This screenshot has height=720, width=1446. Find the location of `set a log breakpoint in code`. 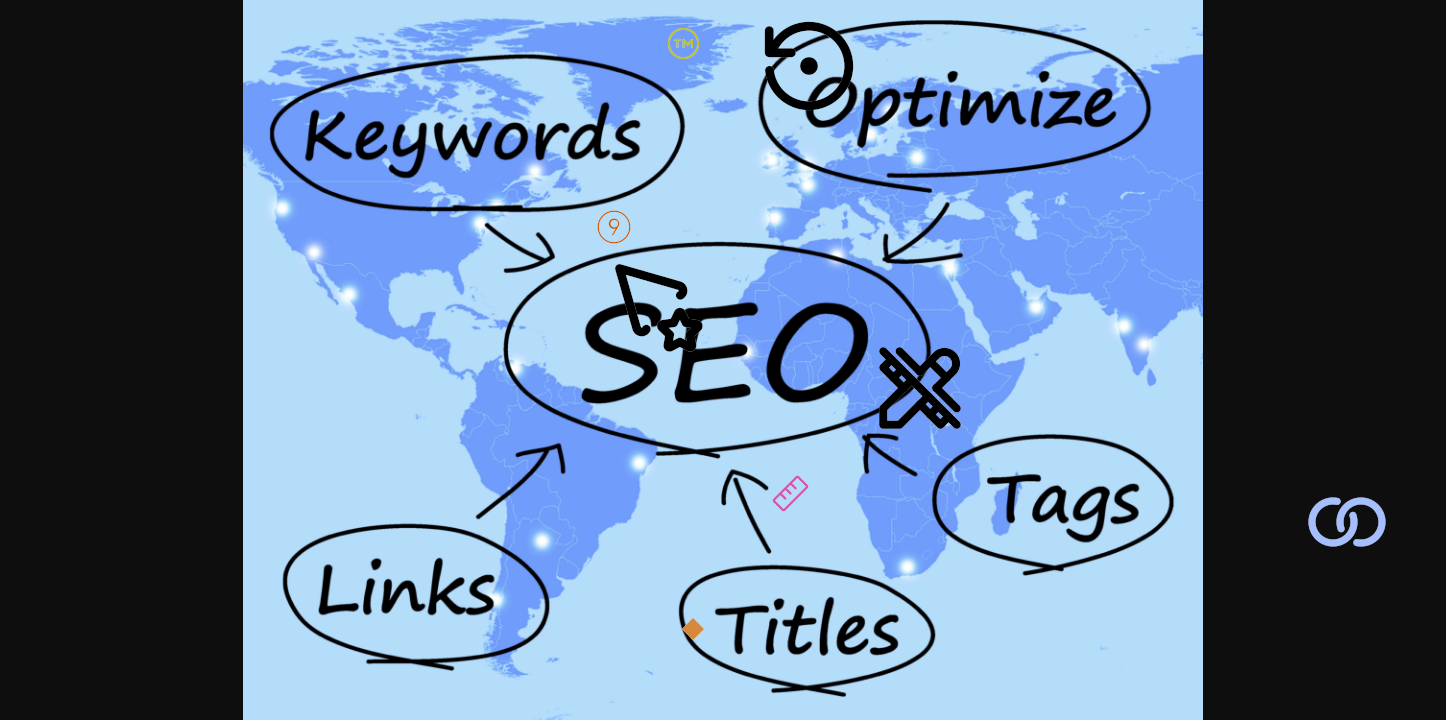

set a log breakpoint in code is located at coordinates (693, 629).